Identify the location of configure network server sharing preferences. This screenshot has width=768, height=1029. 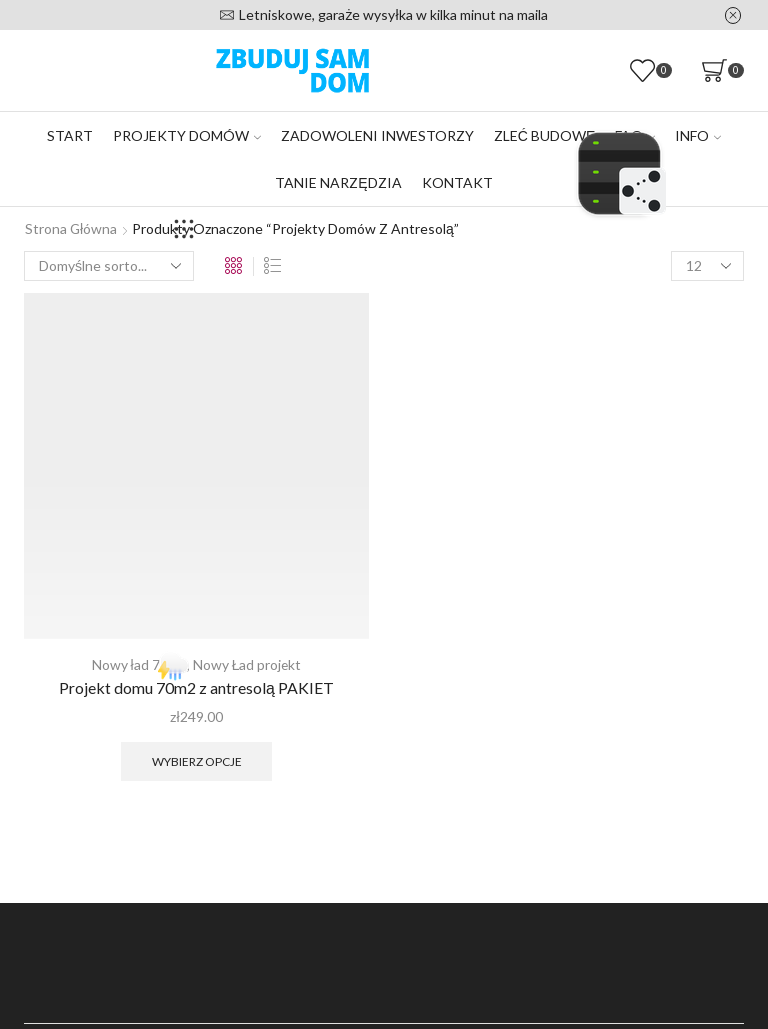
(620, 175).